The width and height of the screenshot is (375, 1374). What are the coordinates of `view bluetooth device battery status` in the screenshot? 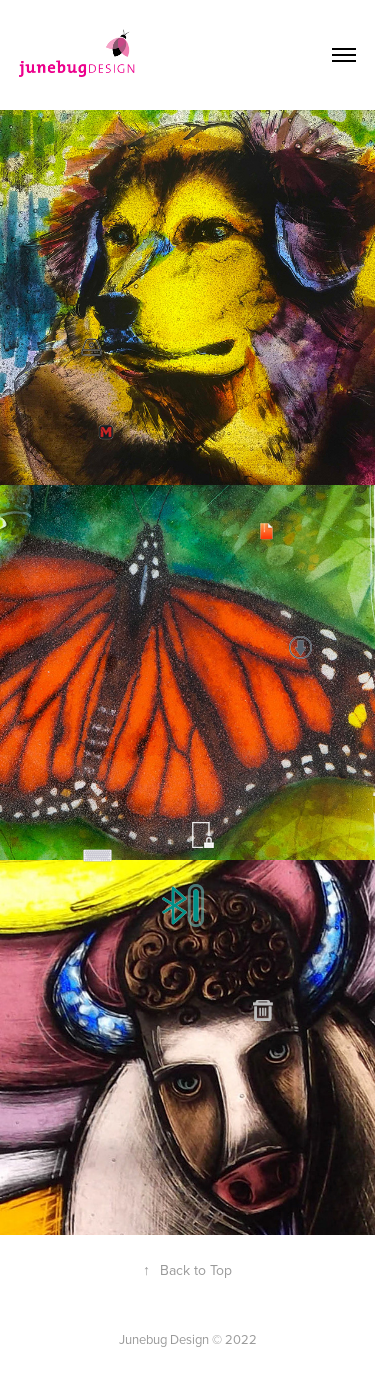 It's located at (182, 905).